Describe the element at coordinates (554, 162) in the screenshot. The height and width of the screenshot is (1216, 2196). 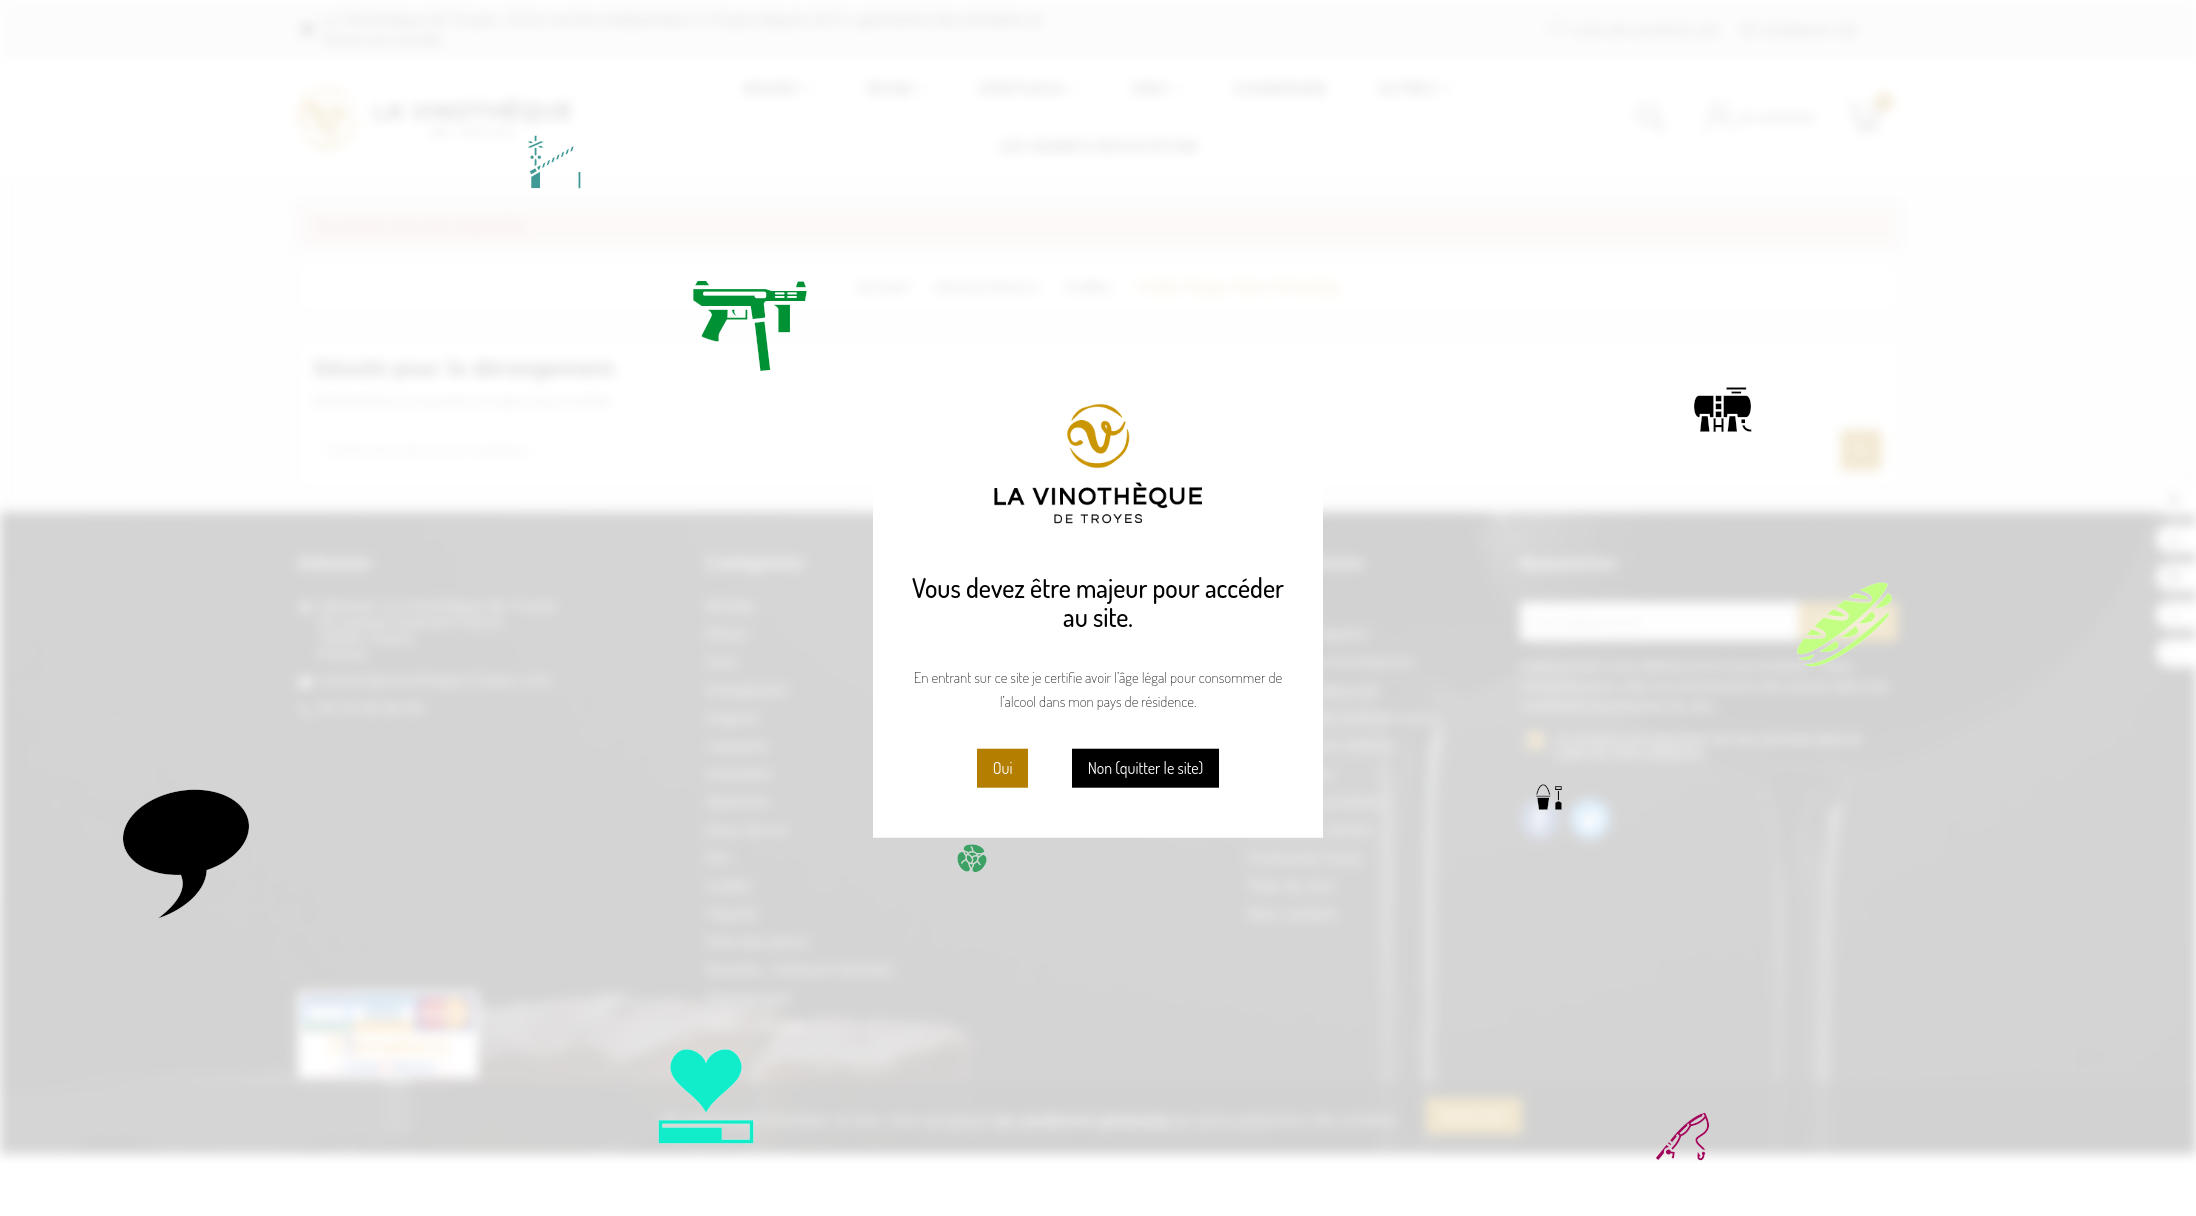
I see `indicates a railroad crossing ahead` at that location.